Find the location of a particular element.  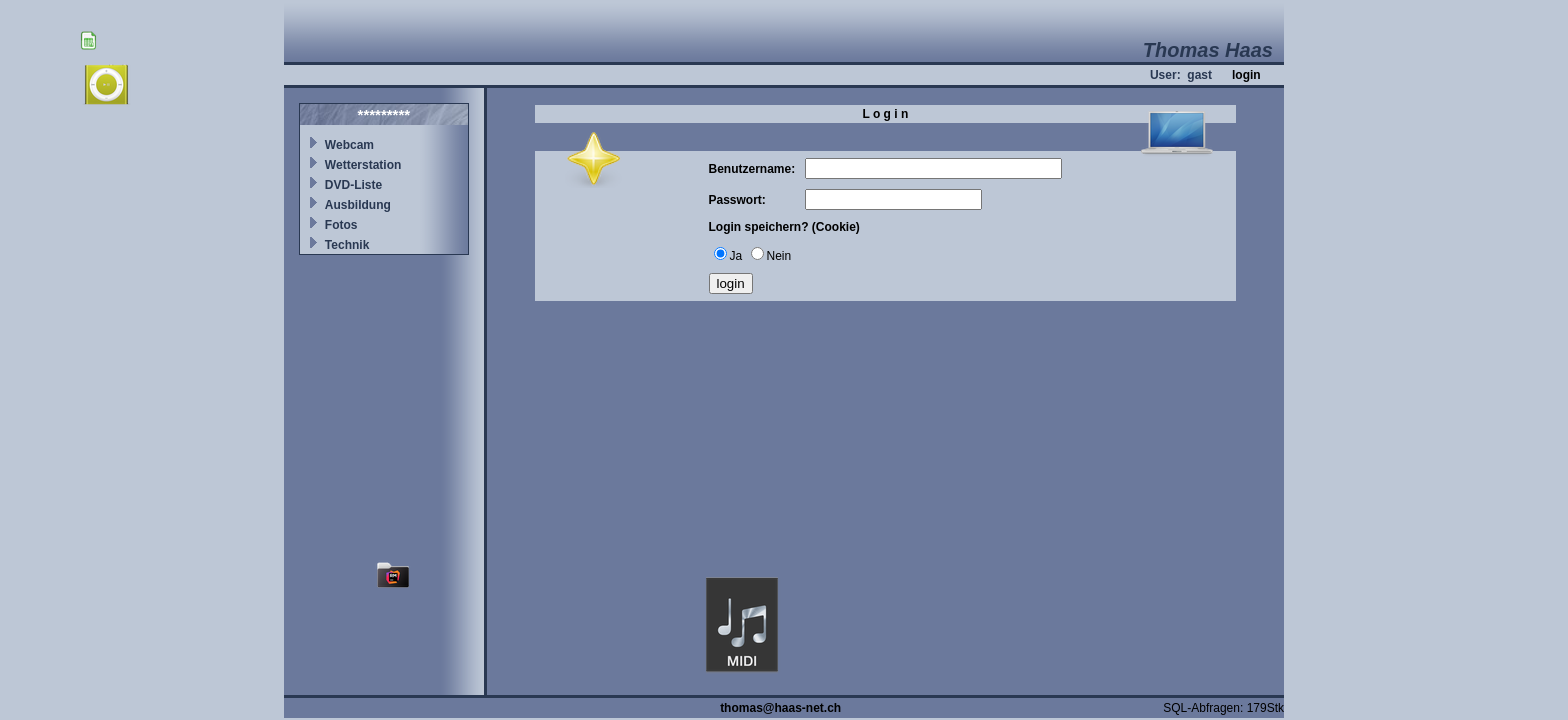

iPod shuffle device connected is located at coordinates (106, 84).